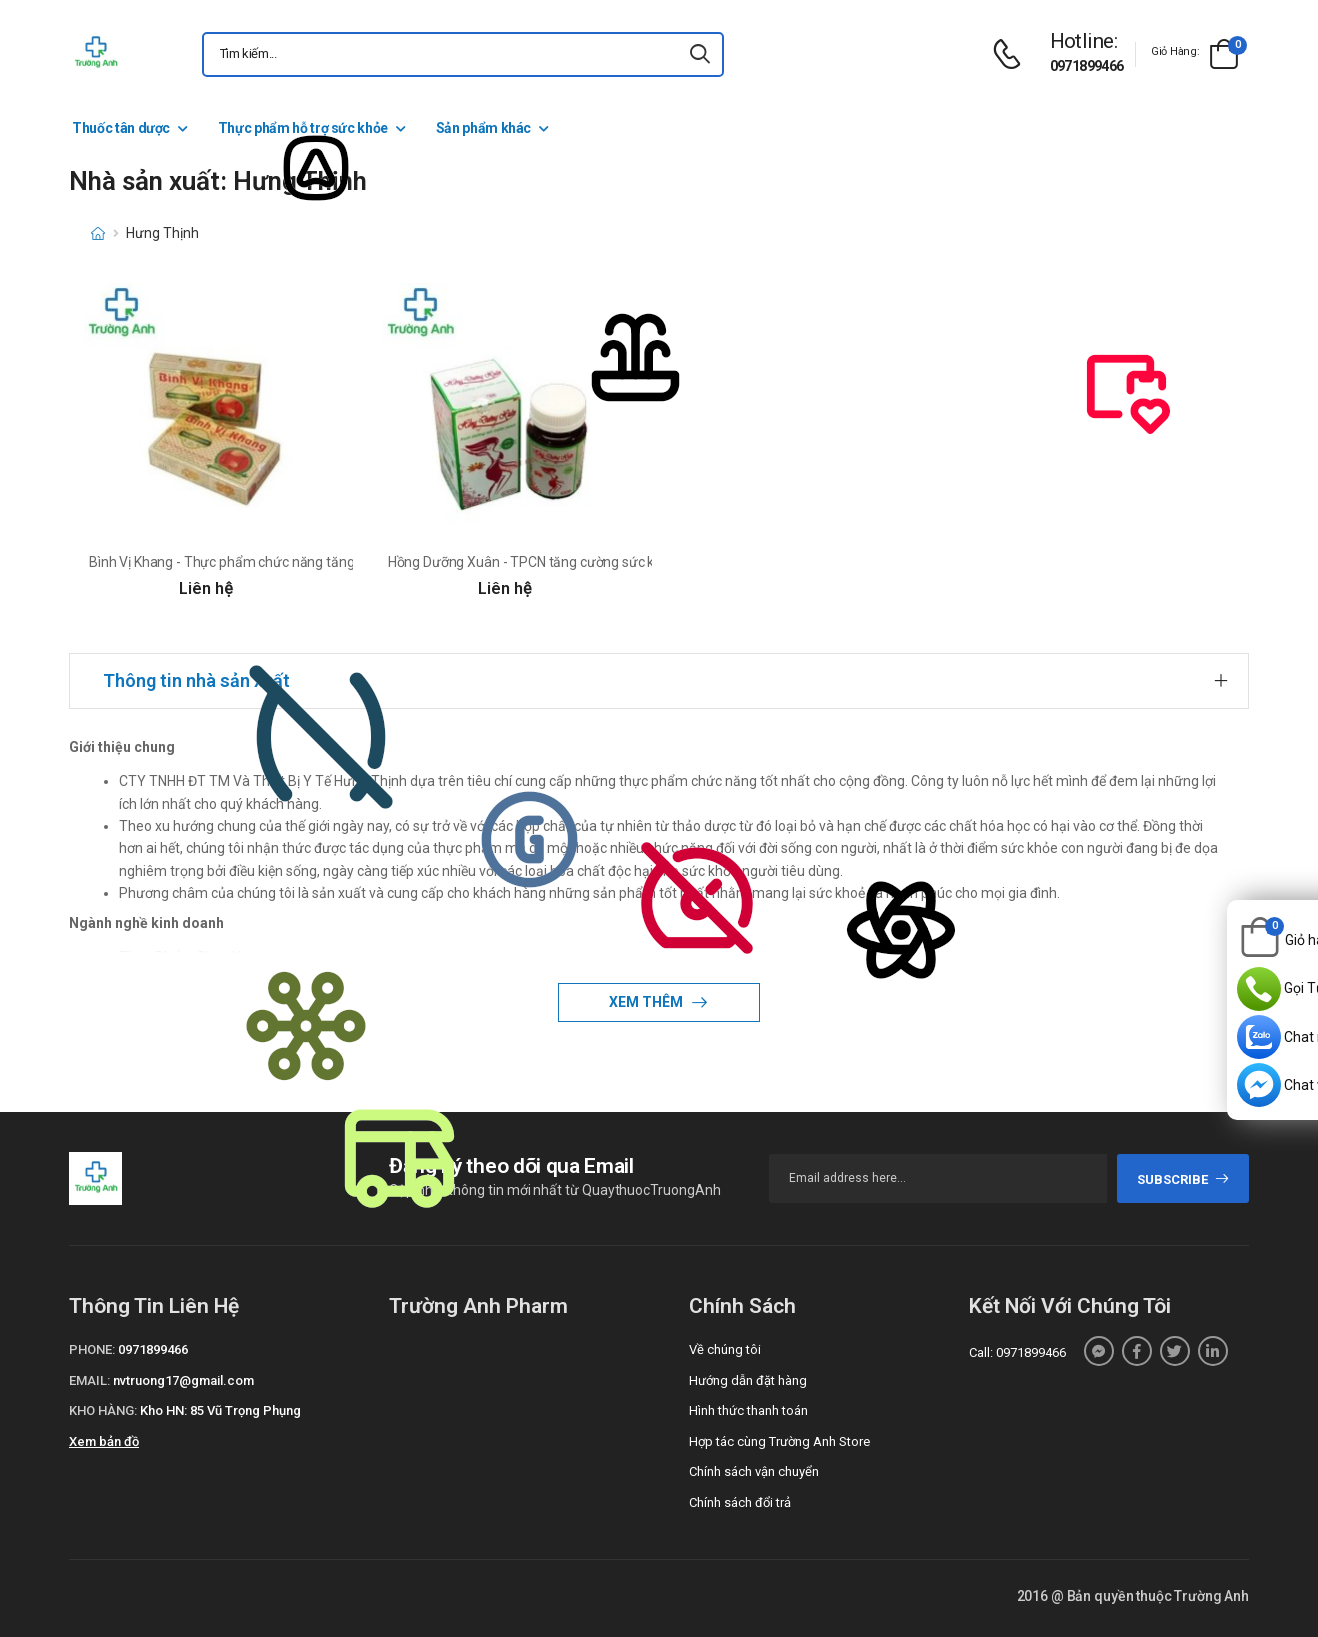  Describe the element at coordinates (635, 357) in the screenshot. I see `locate nearby fountains or water features` at that location.